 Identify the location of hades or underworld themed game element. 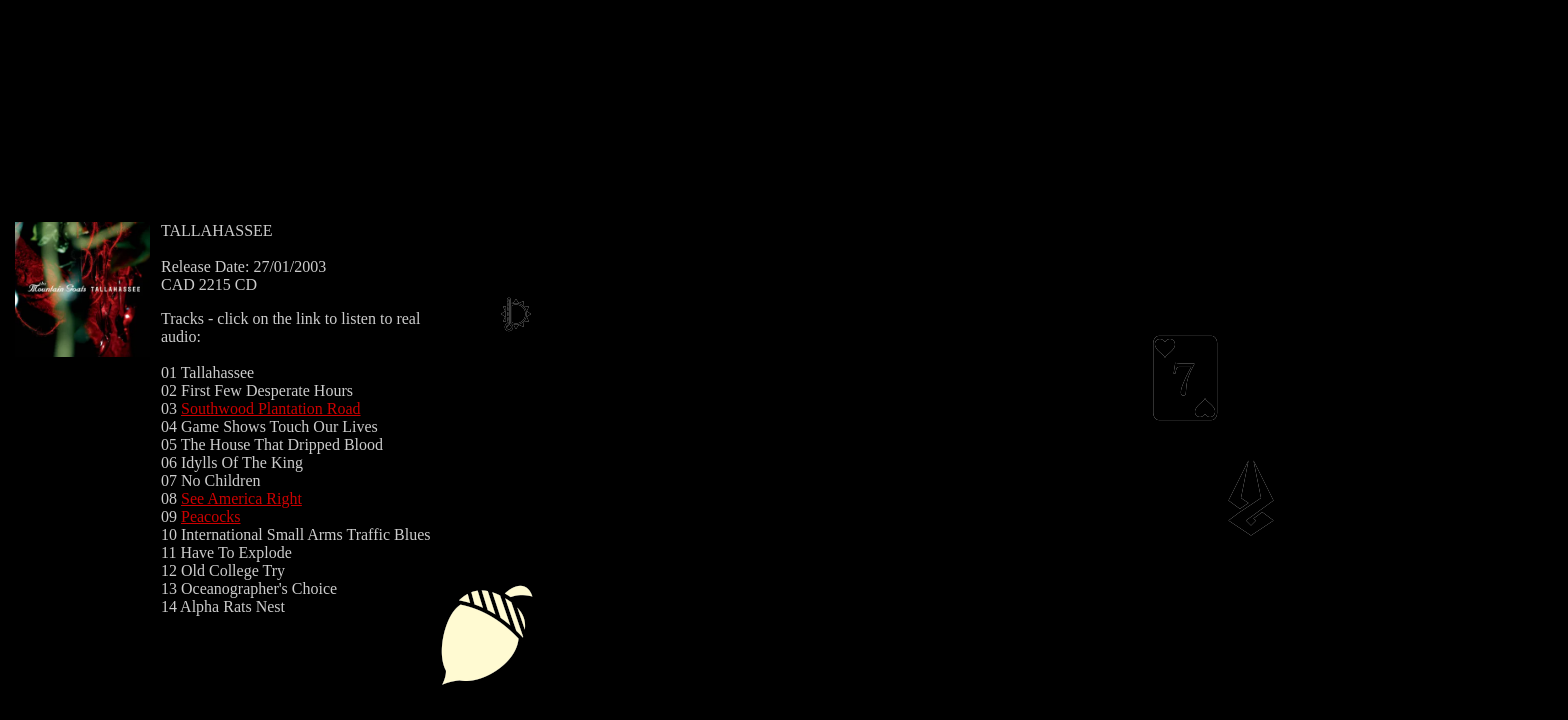
(1251, 498).